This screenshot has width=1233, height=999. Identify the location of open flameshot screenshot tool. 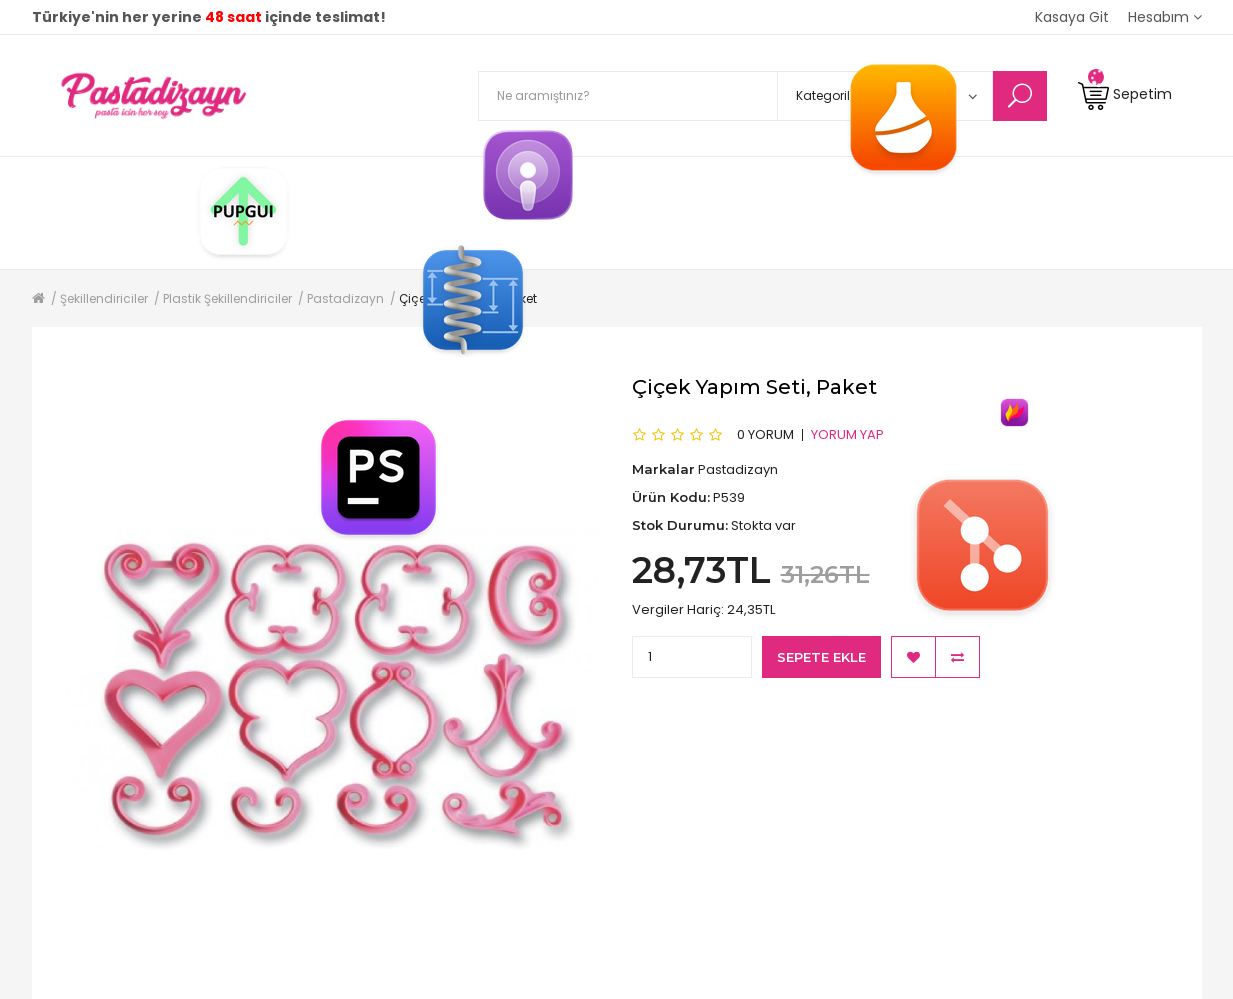
(1014, 412).